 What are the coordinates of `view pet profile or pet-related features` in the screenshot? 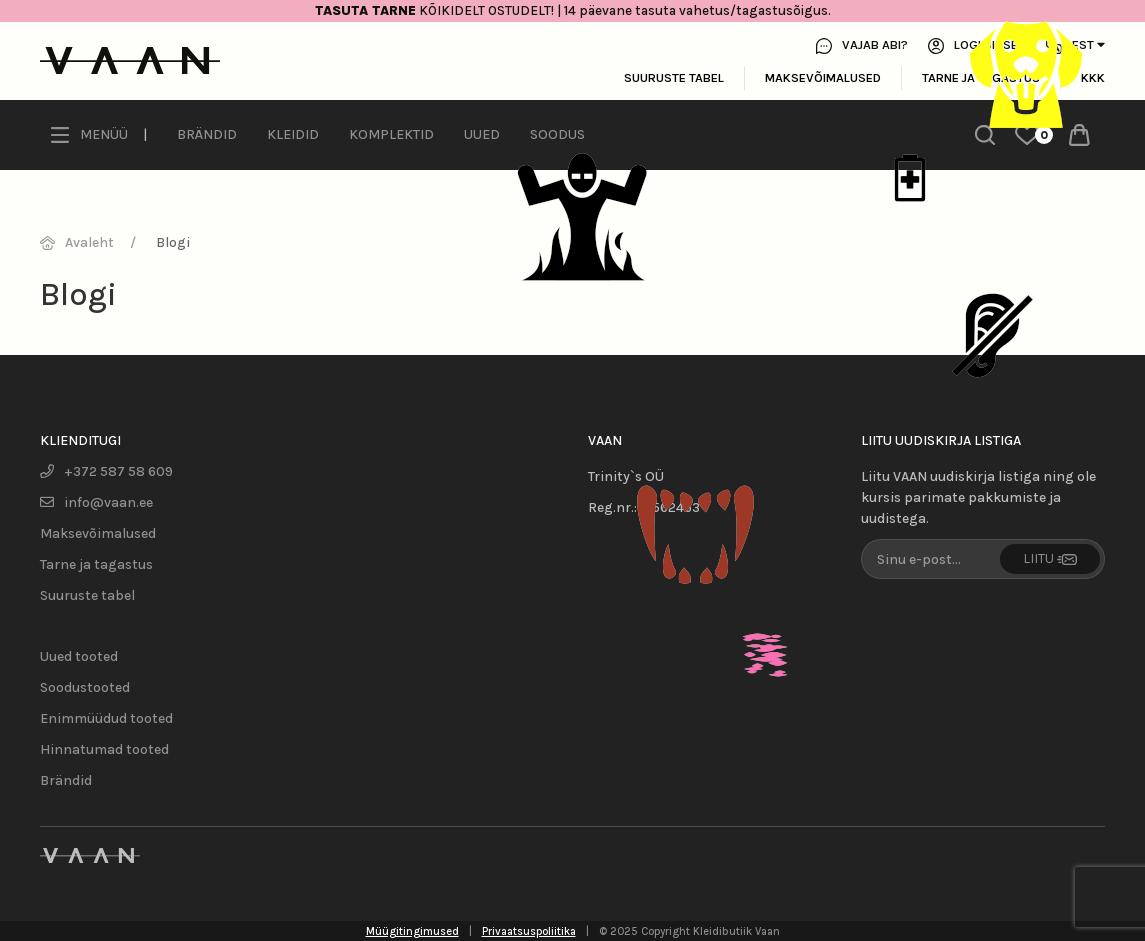 It's located at (1026, 72).